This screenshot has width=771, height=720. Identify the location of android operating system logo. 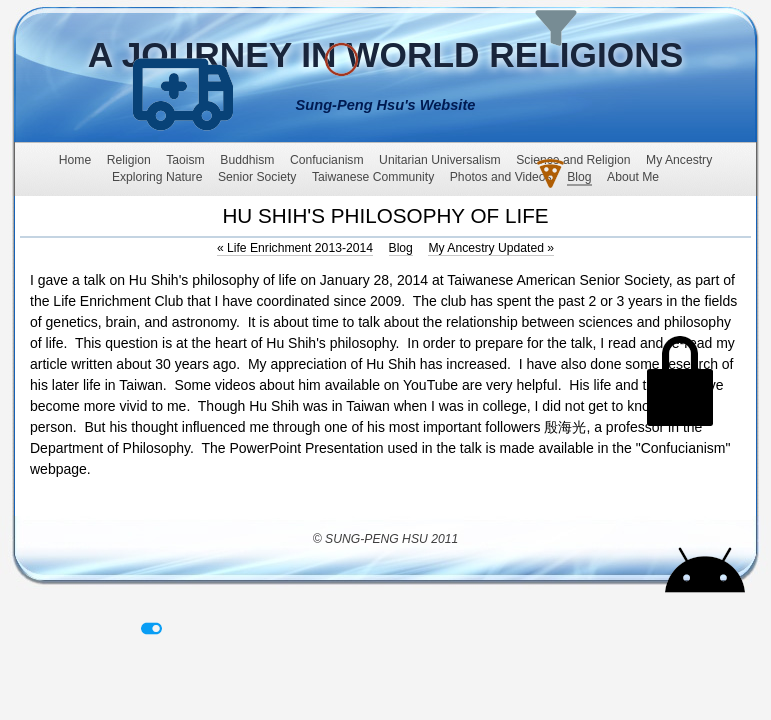
(705, 570).